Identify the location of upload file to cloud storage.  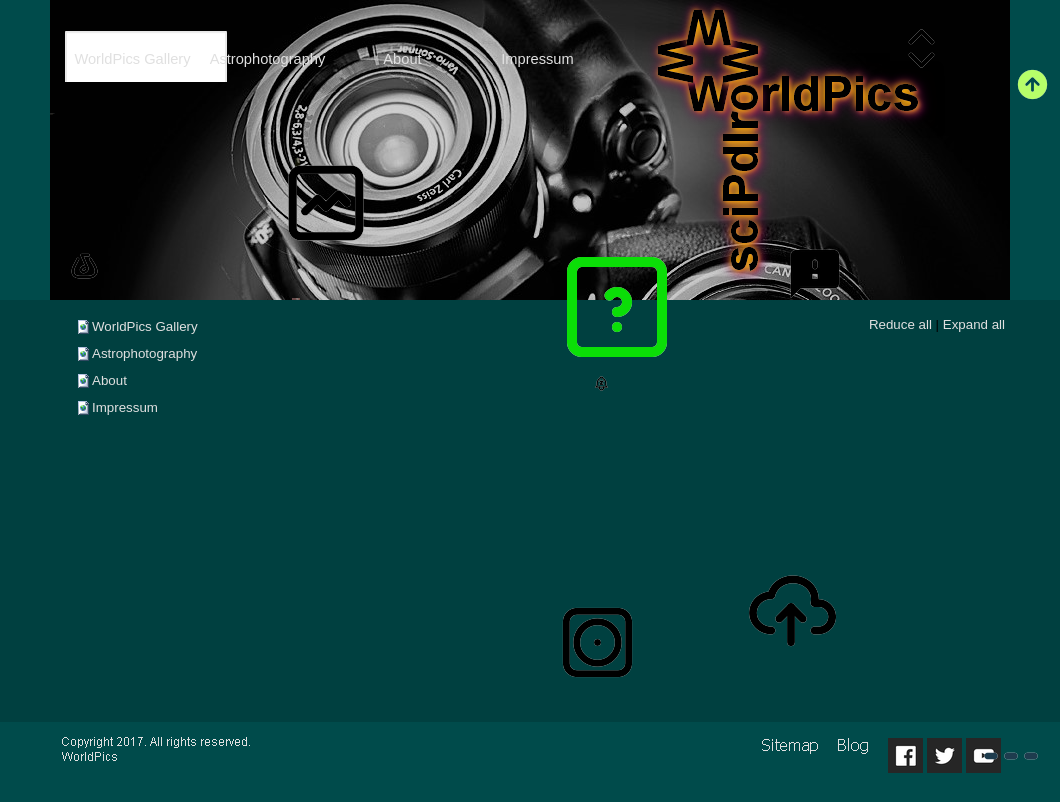
(791, 607).